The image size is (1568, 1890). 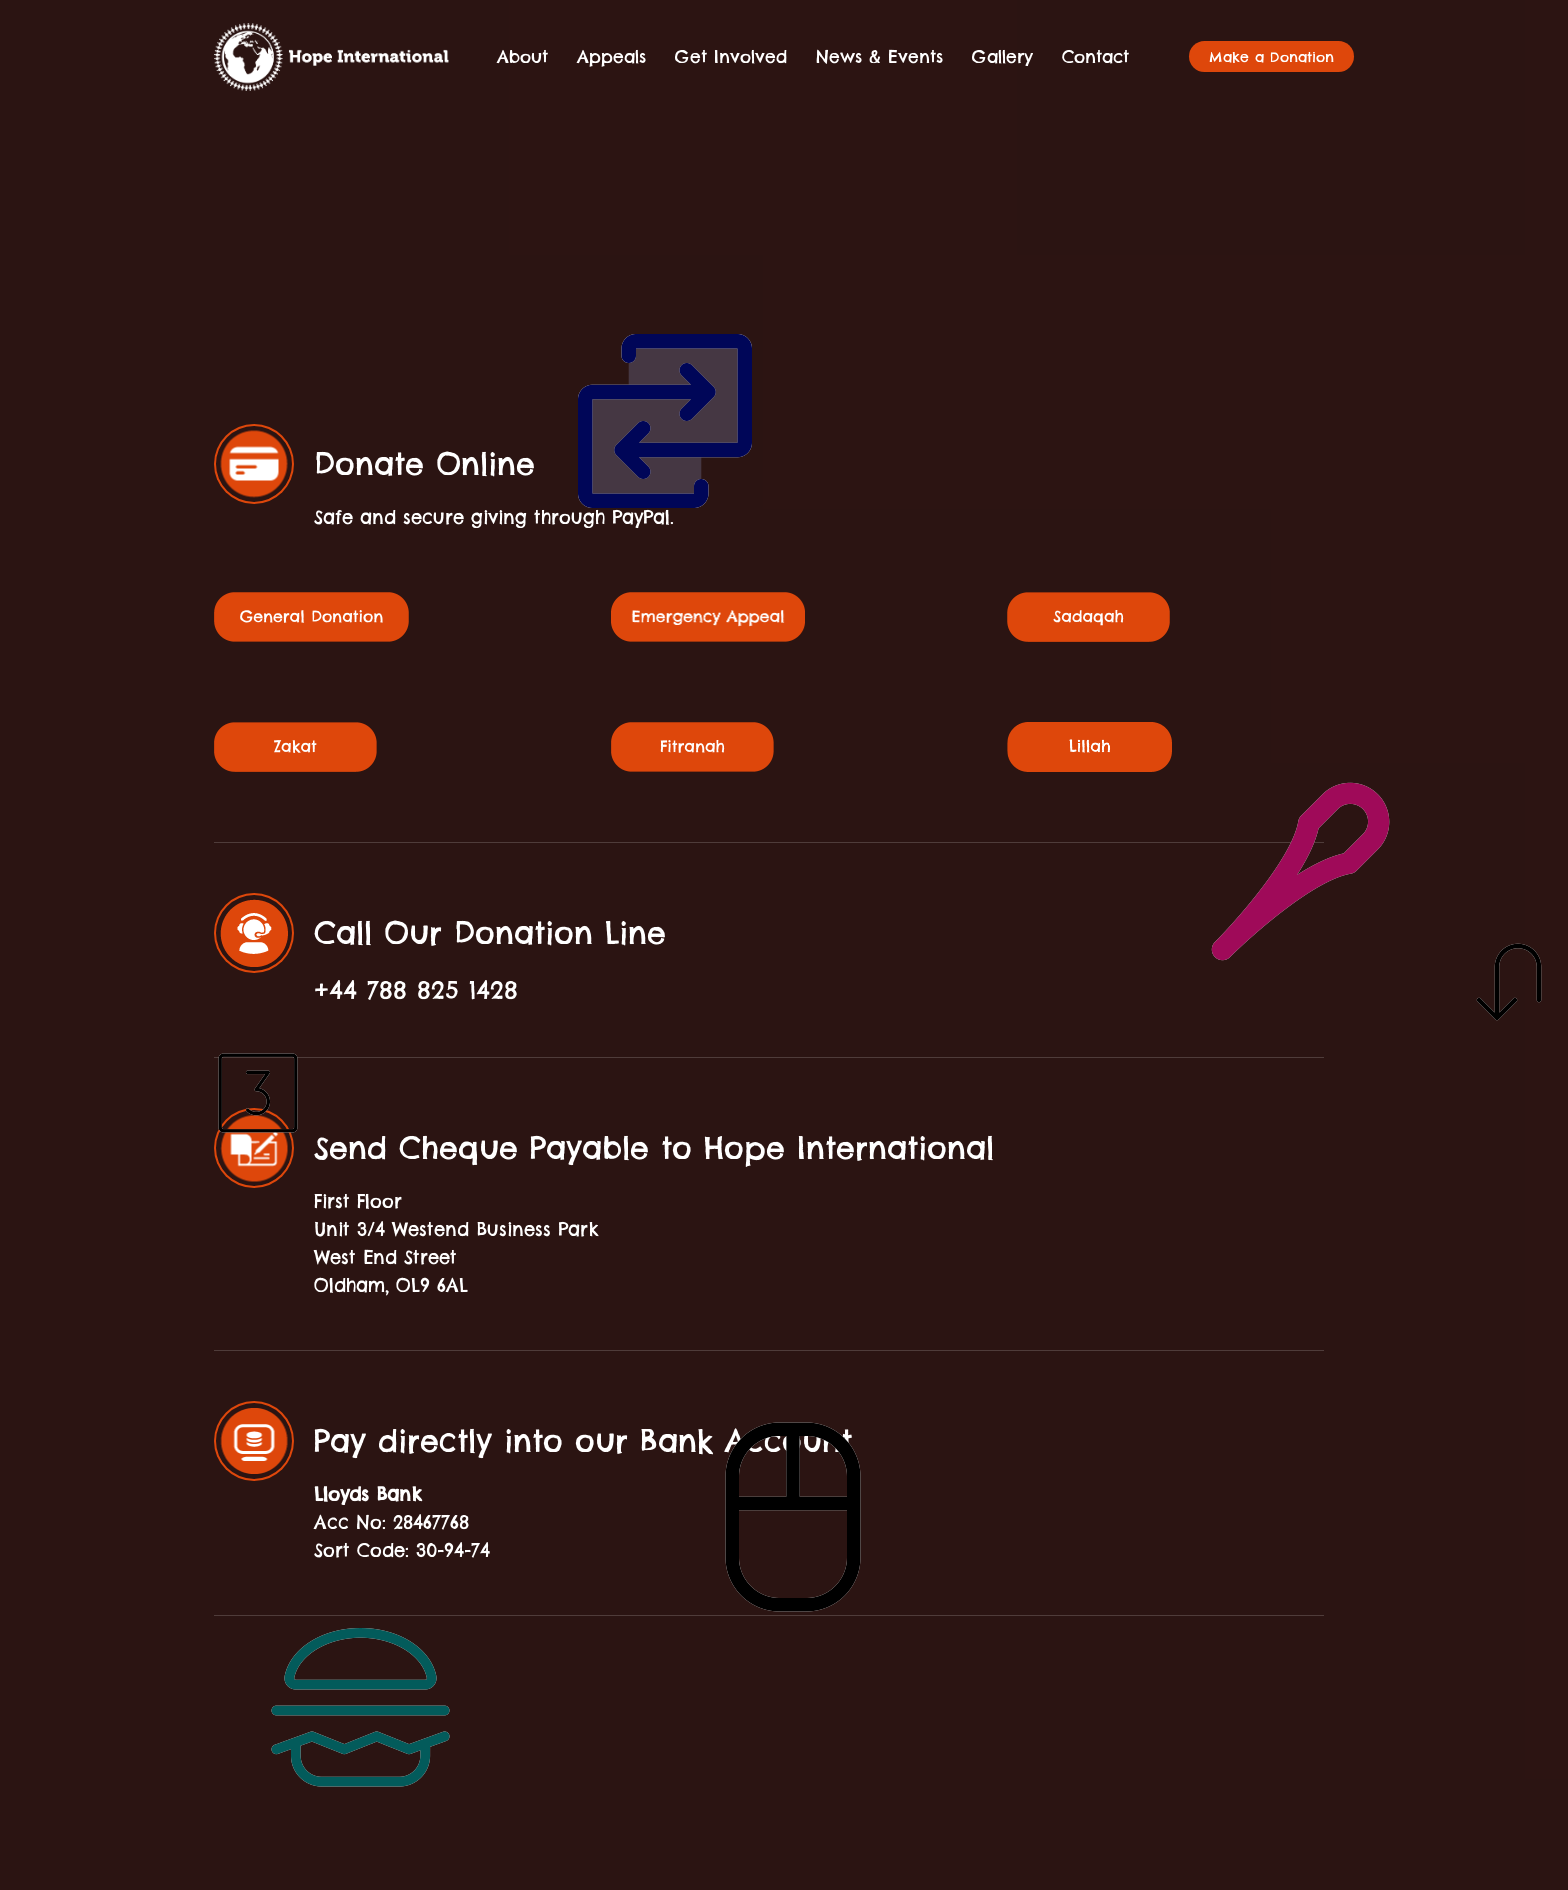 I want to click on access sewing or crafting tools, so click(x=1300, y=871).